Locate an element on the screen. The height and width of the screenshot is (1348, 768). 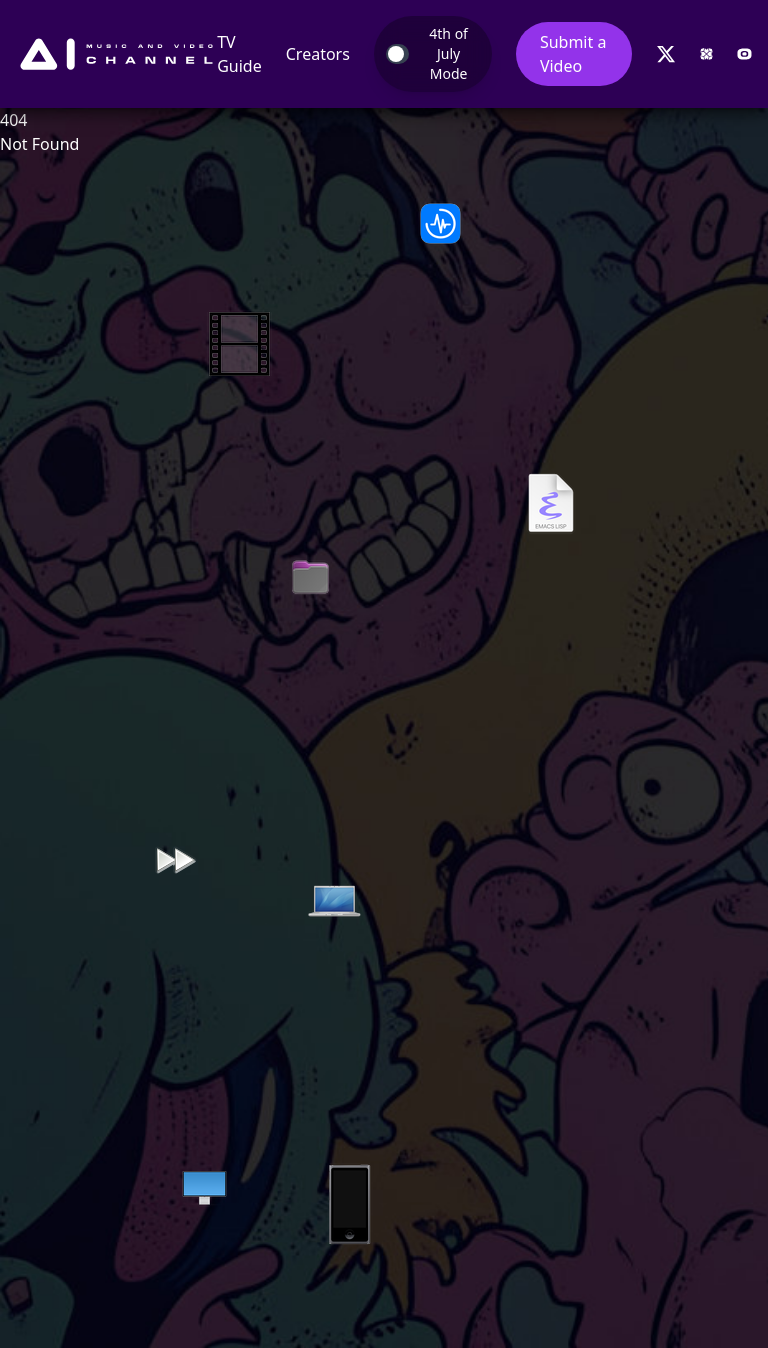
access system diagnostic logs is located at coordinates (440, 223).